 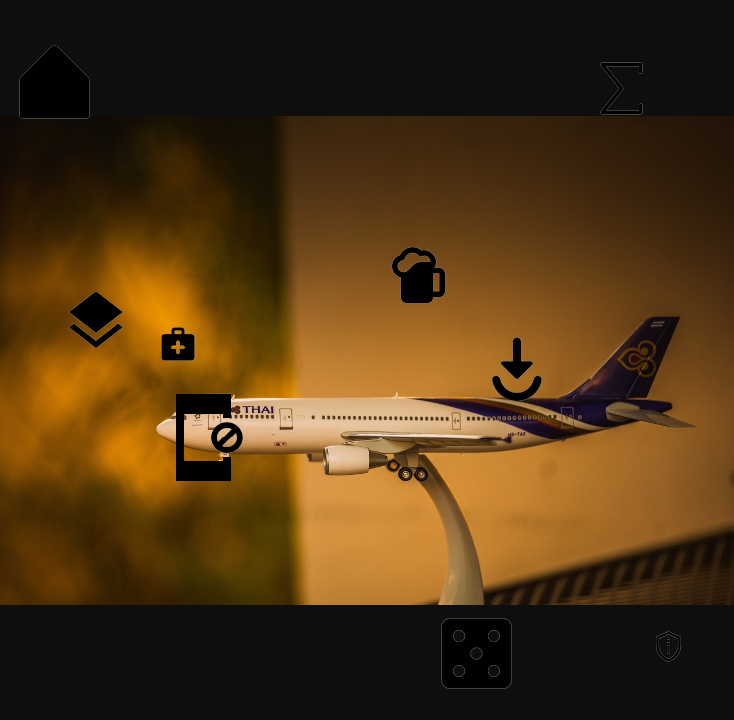 I want to click on toggle map layers or overlays, so click(x=96, y=321).